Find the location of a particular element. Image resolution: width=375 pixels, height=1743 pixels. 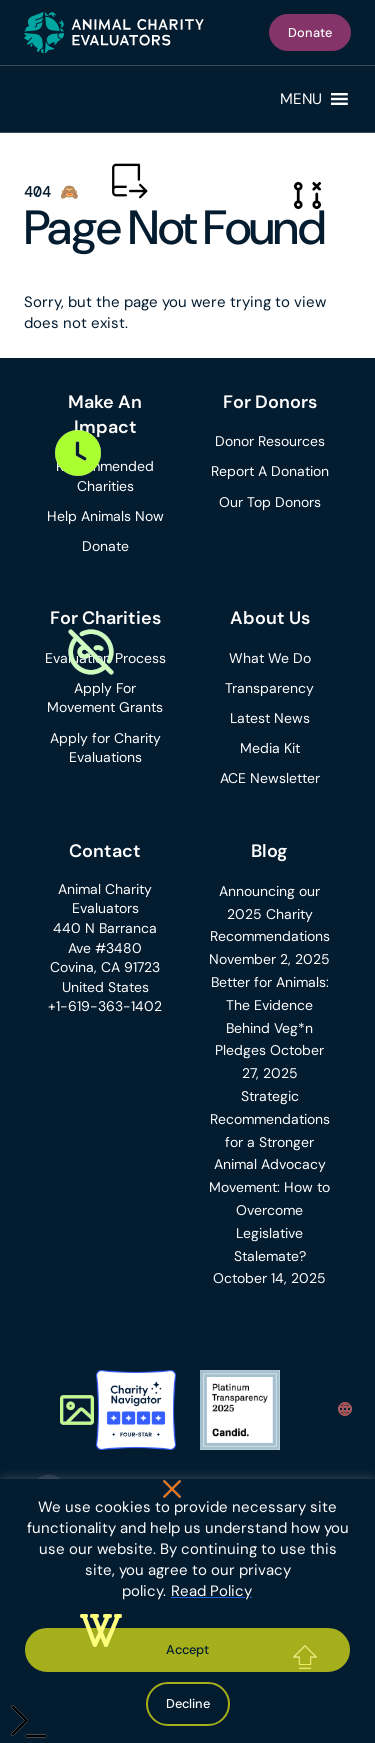

switch to global or worldwide view is located at coordinates (345, 1409).